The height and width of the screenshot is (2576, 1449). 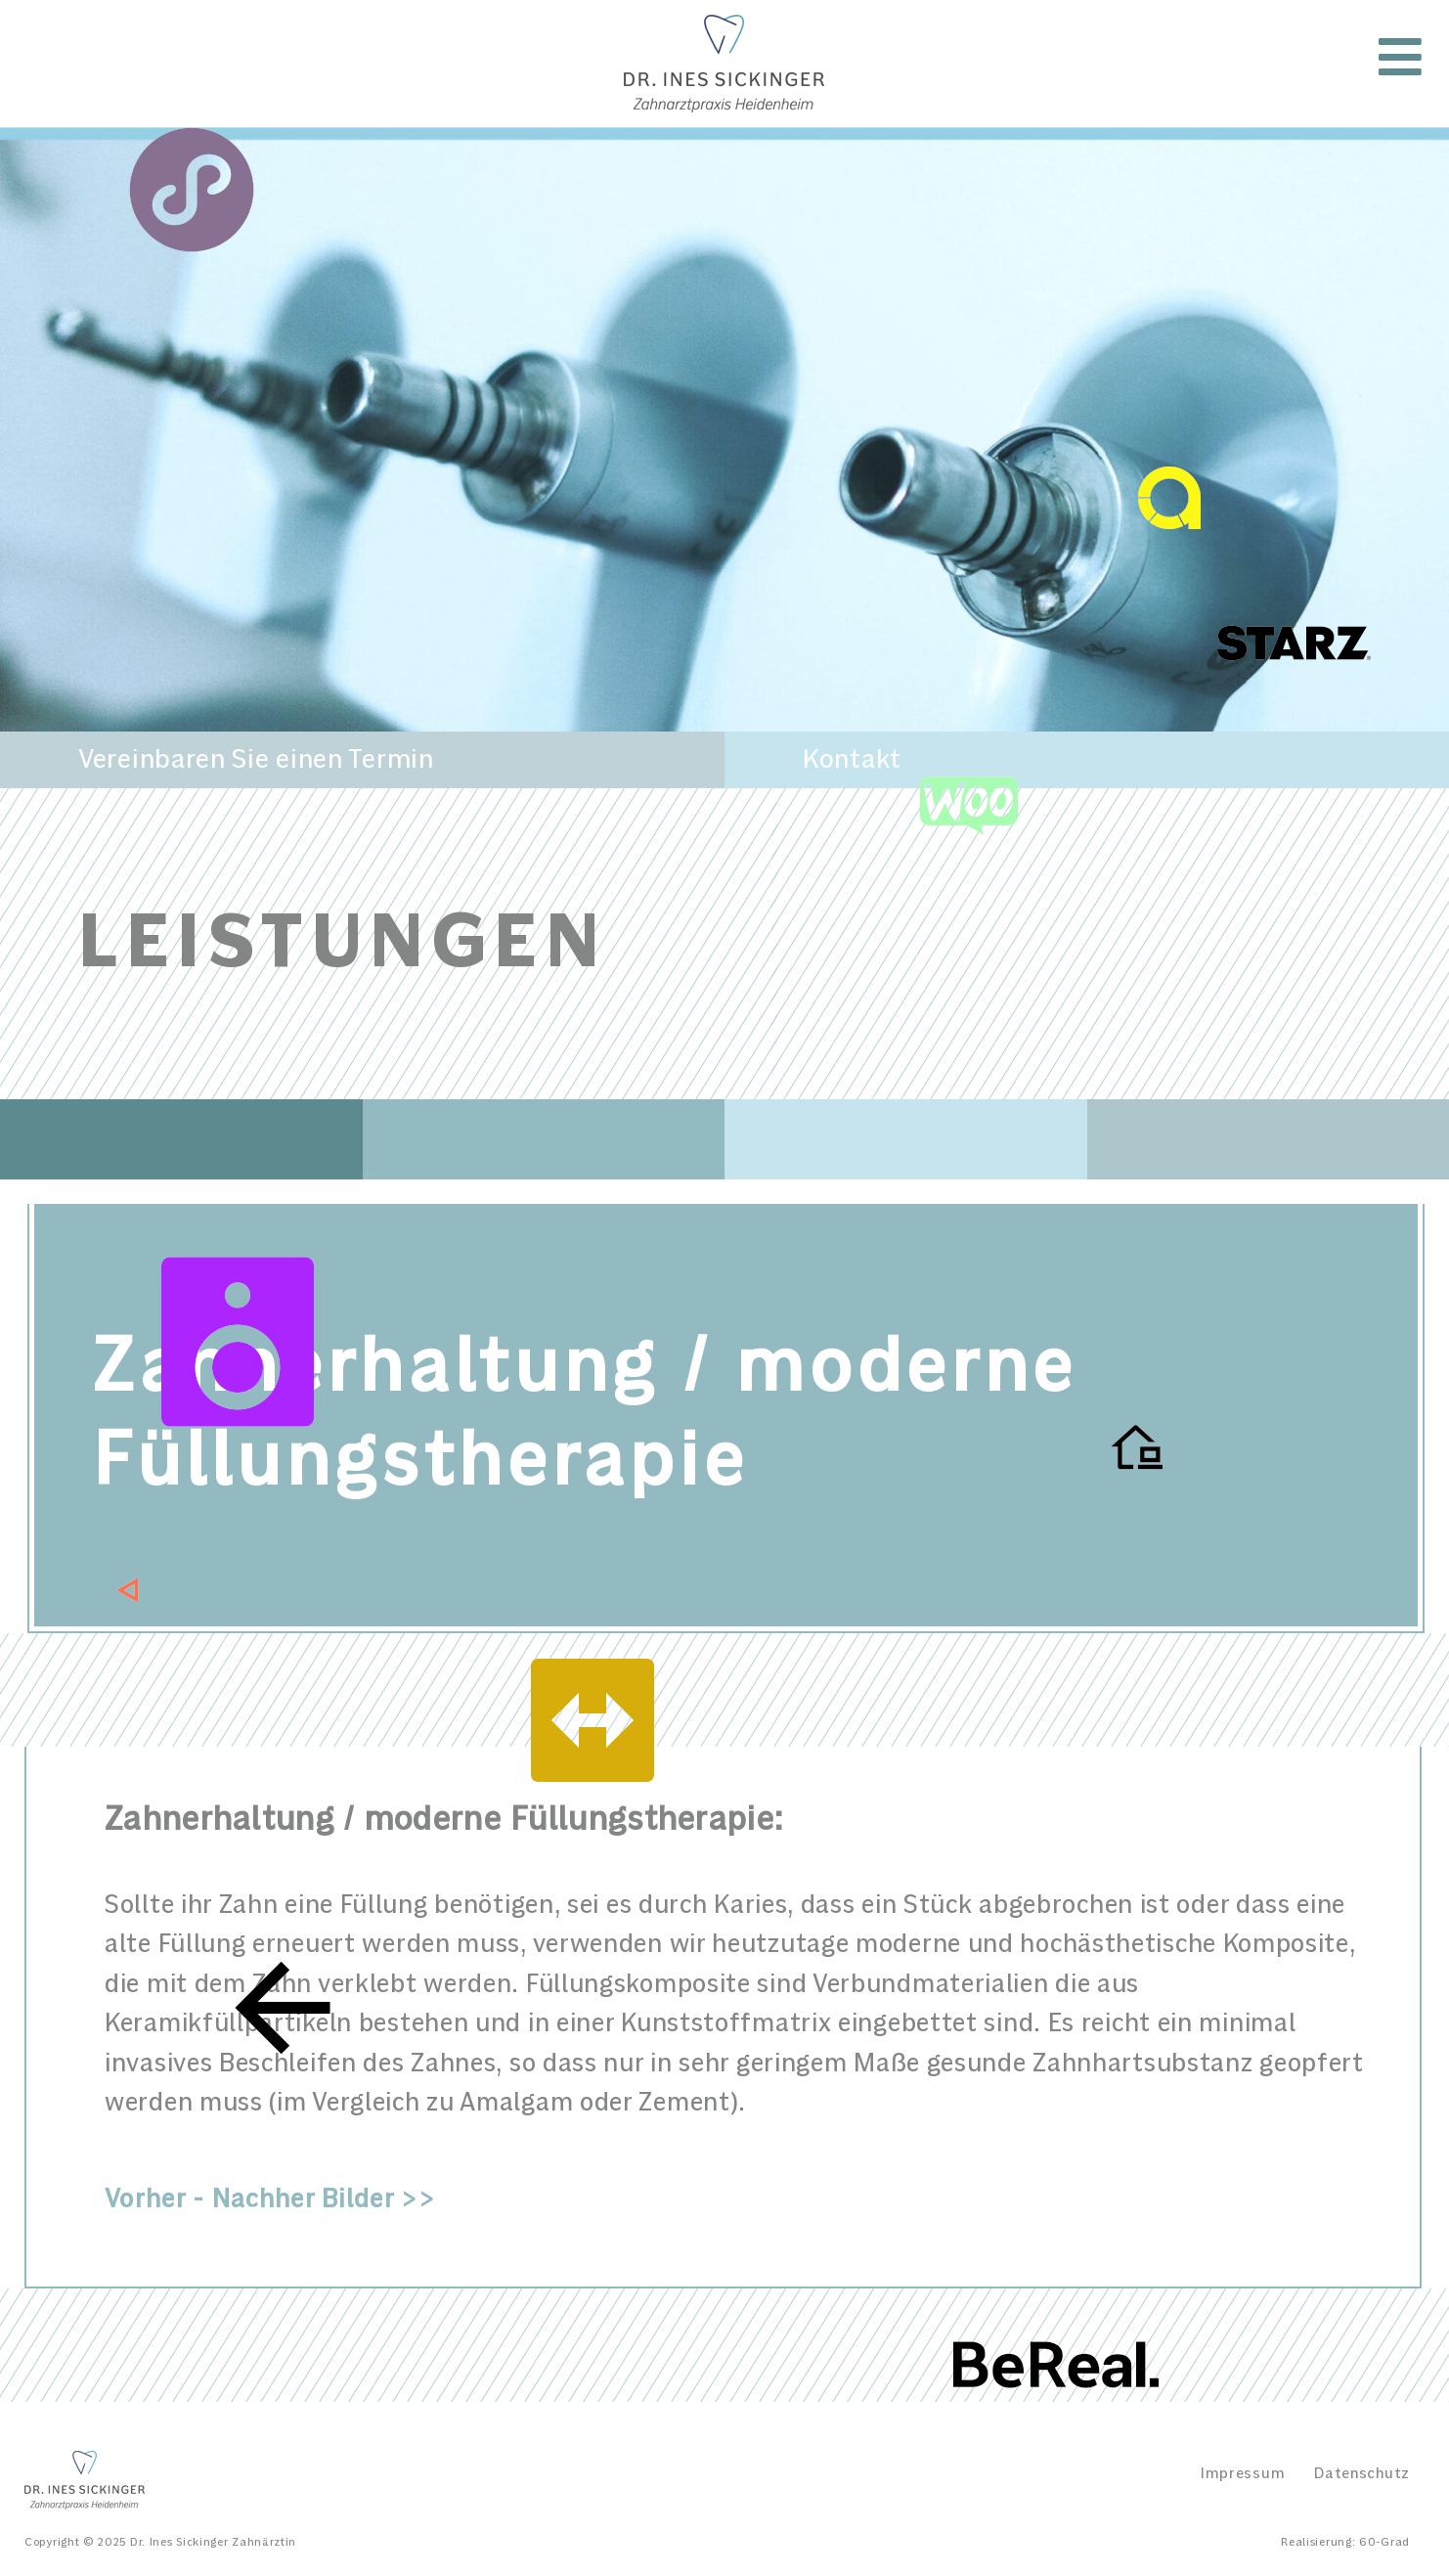 I want to click on go back to the previous screen, so click(x=283, y=2008).